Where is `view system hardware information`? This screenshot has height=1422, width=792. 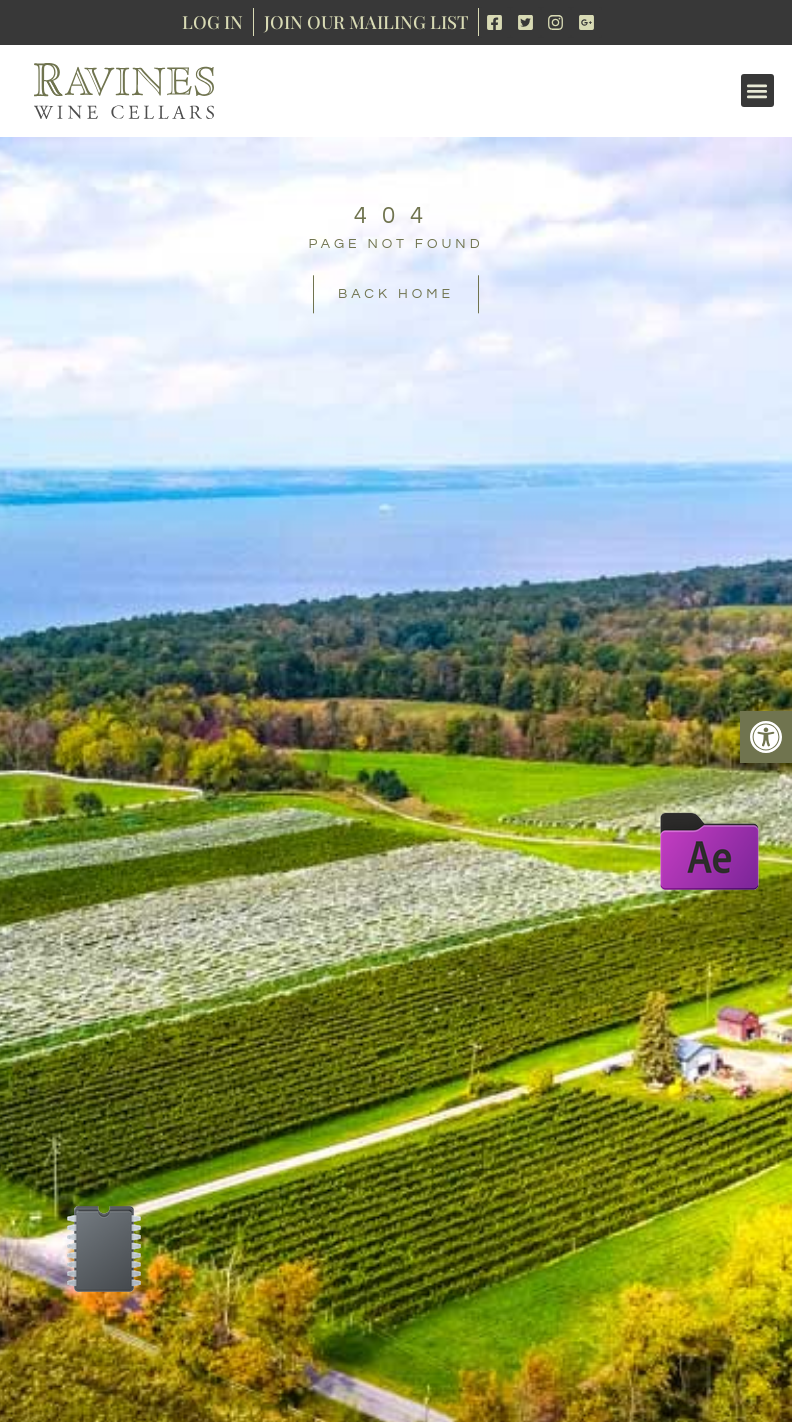
view system hardware information is located at coordinates (104, 1249).